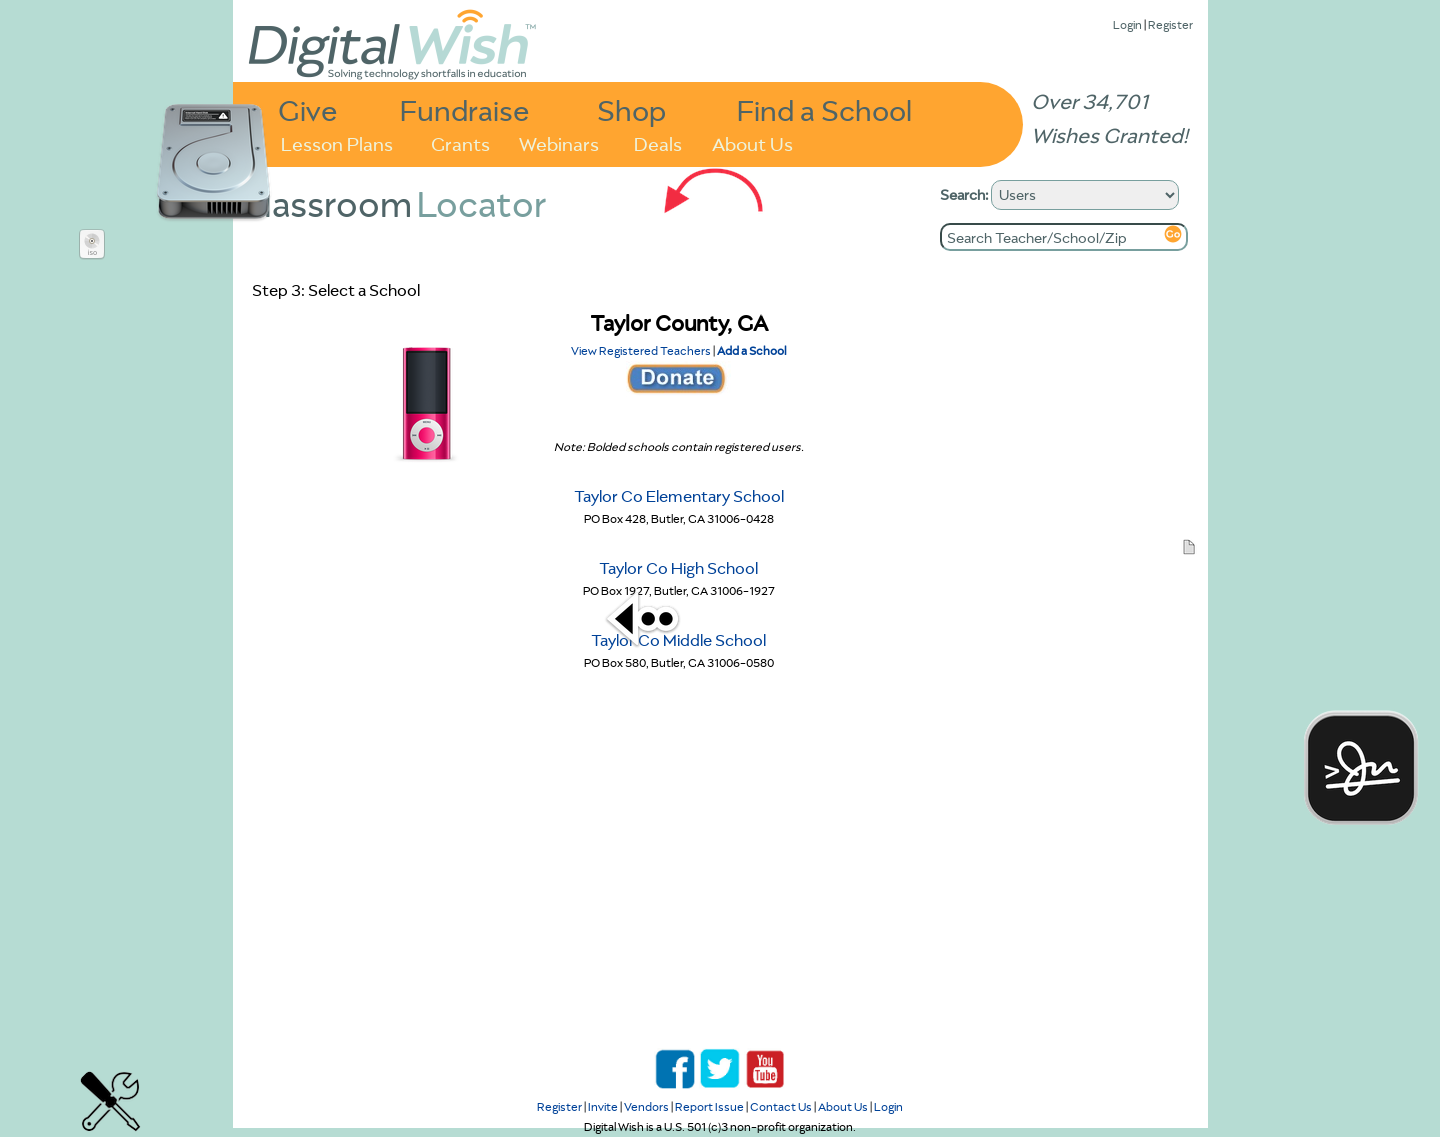 This screenshot has width=1440, height=1137. I want to click on indicates an internal storage drive, so click(213, 164).